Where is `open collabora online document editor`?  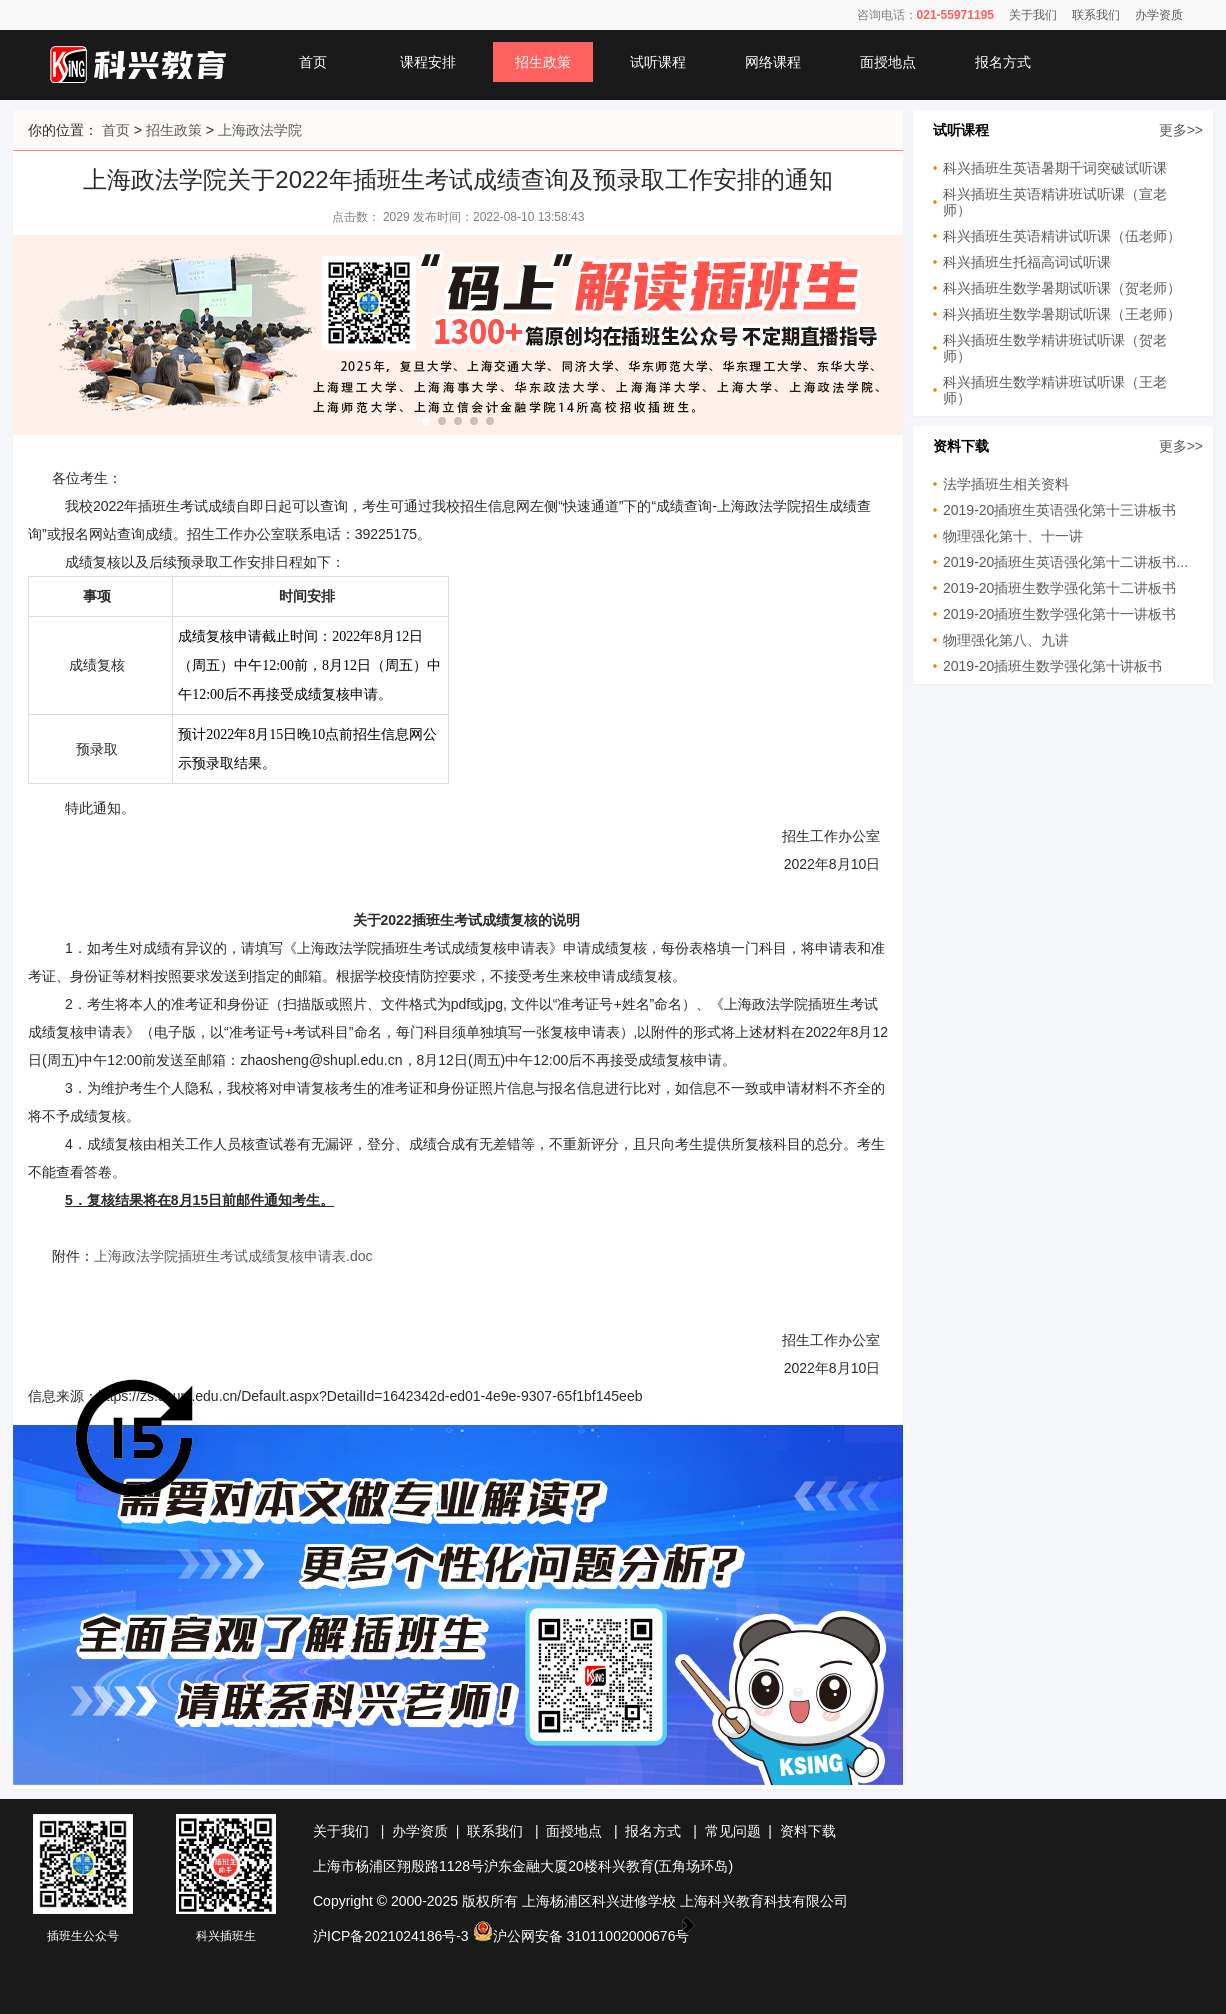
open collabora online document editor is located at coordinates (688, 1925).